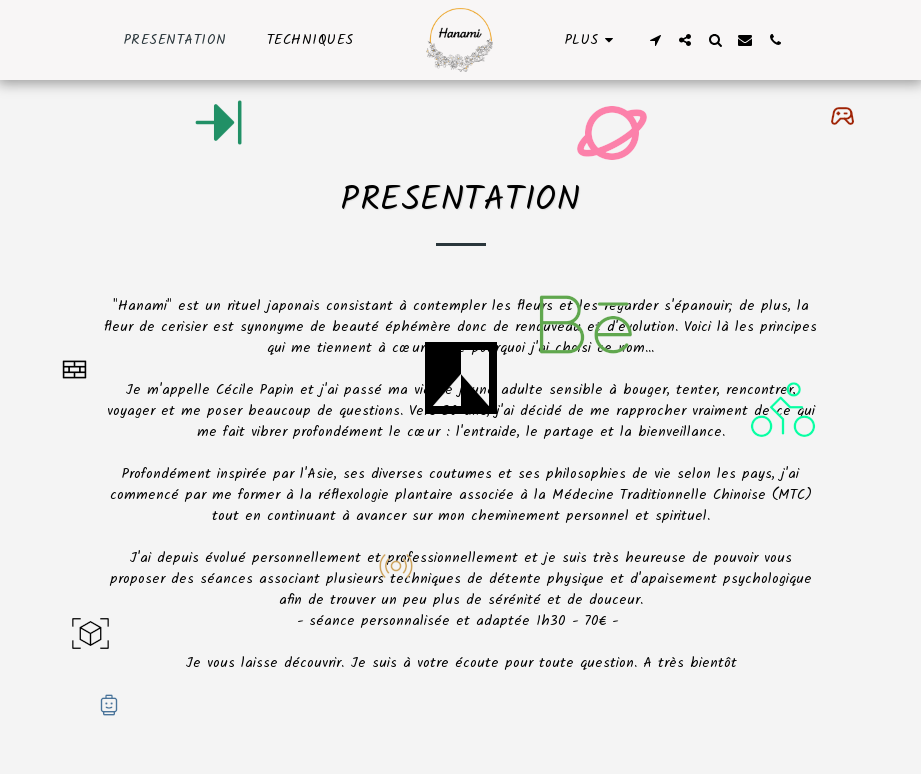 The width and height of the screenshot is (921, 774). I want to click on access lego or building block features, so click(109, 705).